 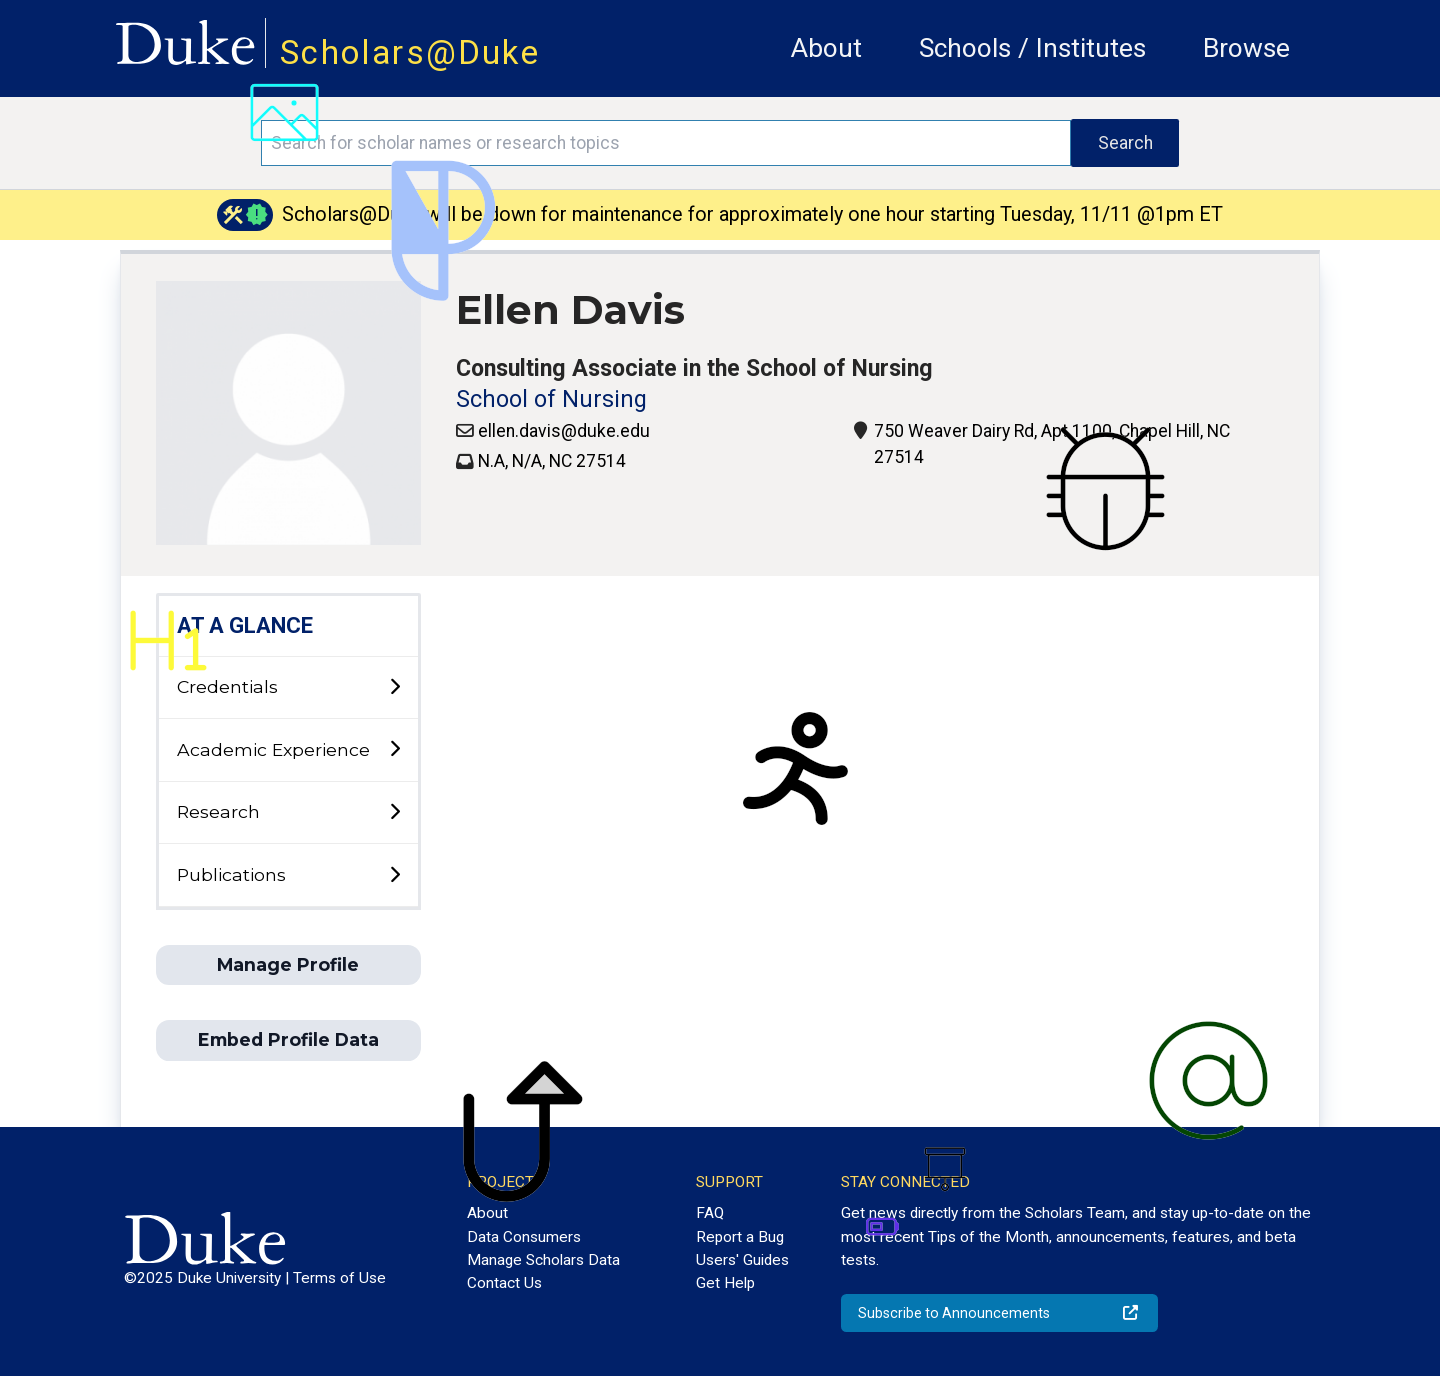 I want to click on view or browse photos, so click(x=284, y=112).